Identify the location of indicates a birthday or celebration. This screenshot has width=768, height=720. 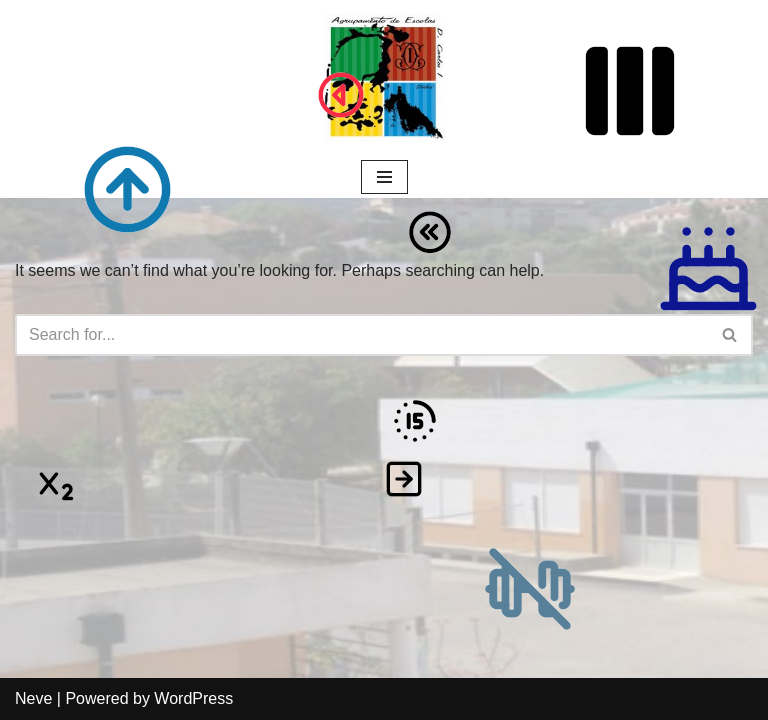
(708, 266).